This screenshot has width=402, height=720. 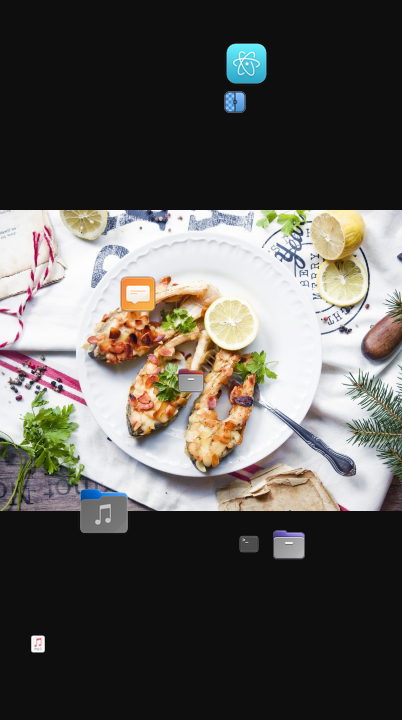 I want to click on open the nautilus file manager, so click(x=289, y=544).